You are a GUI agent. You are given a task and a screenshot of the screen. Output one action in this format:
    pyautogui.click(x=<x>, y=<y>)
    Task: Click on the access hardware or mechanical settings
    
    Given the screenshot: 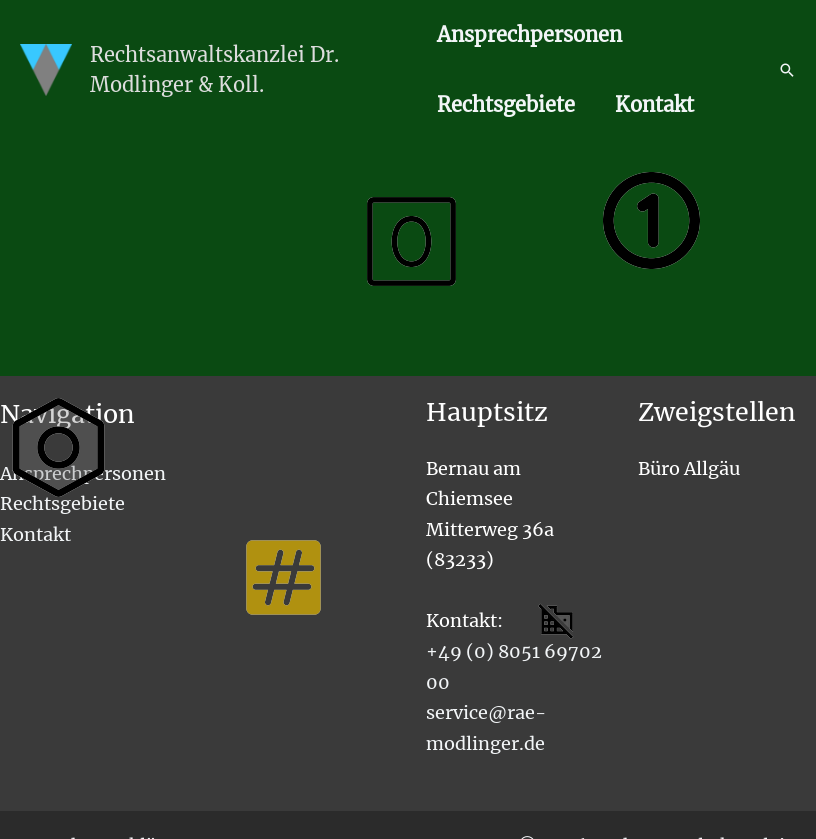 What is the action you would take?
    pyautogui.click(x=58, y=447)
    